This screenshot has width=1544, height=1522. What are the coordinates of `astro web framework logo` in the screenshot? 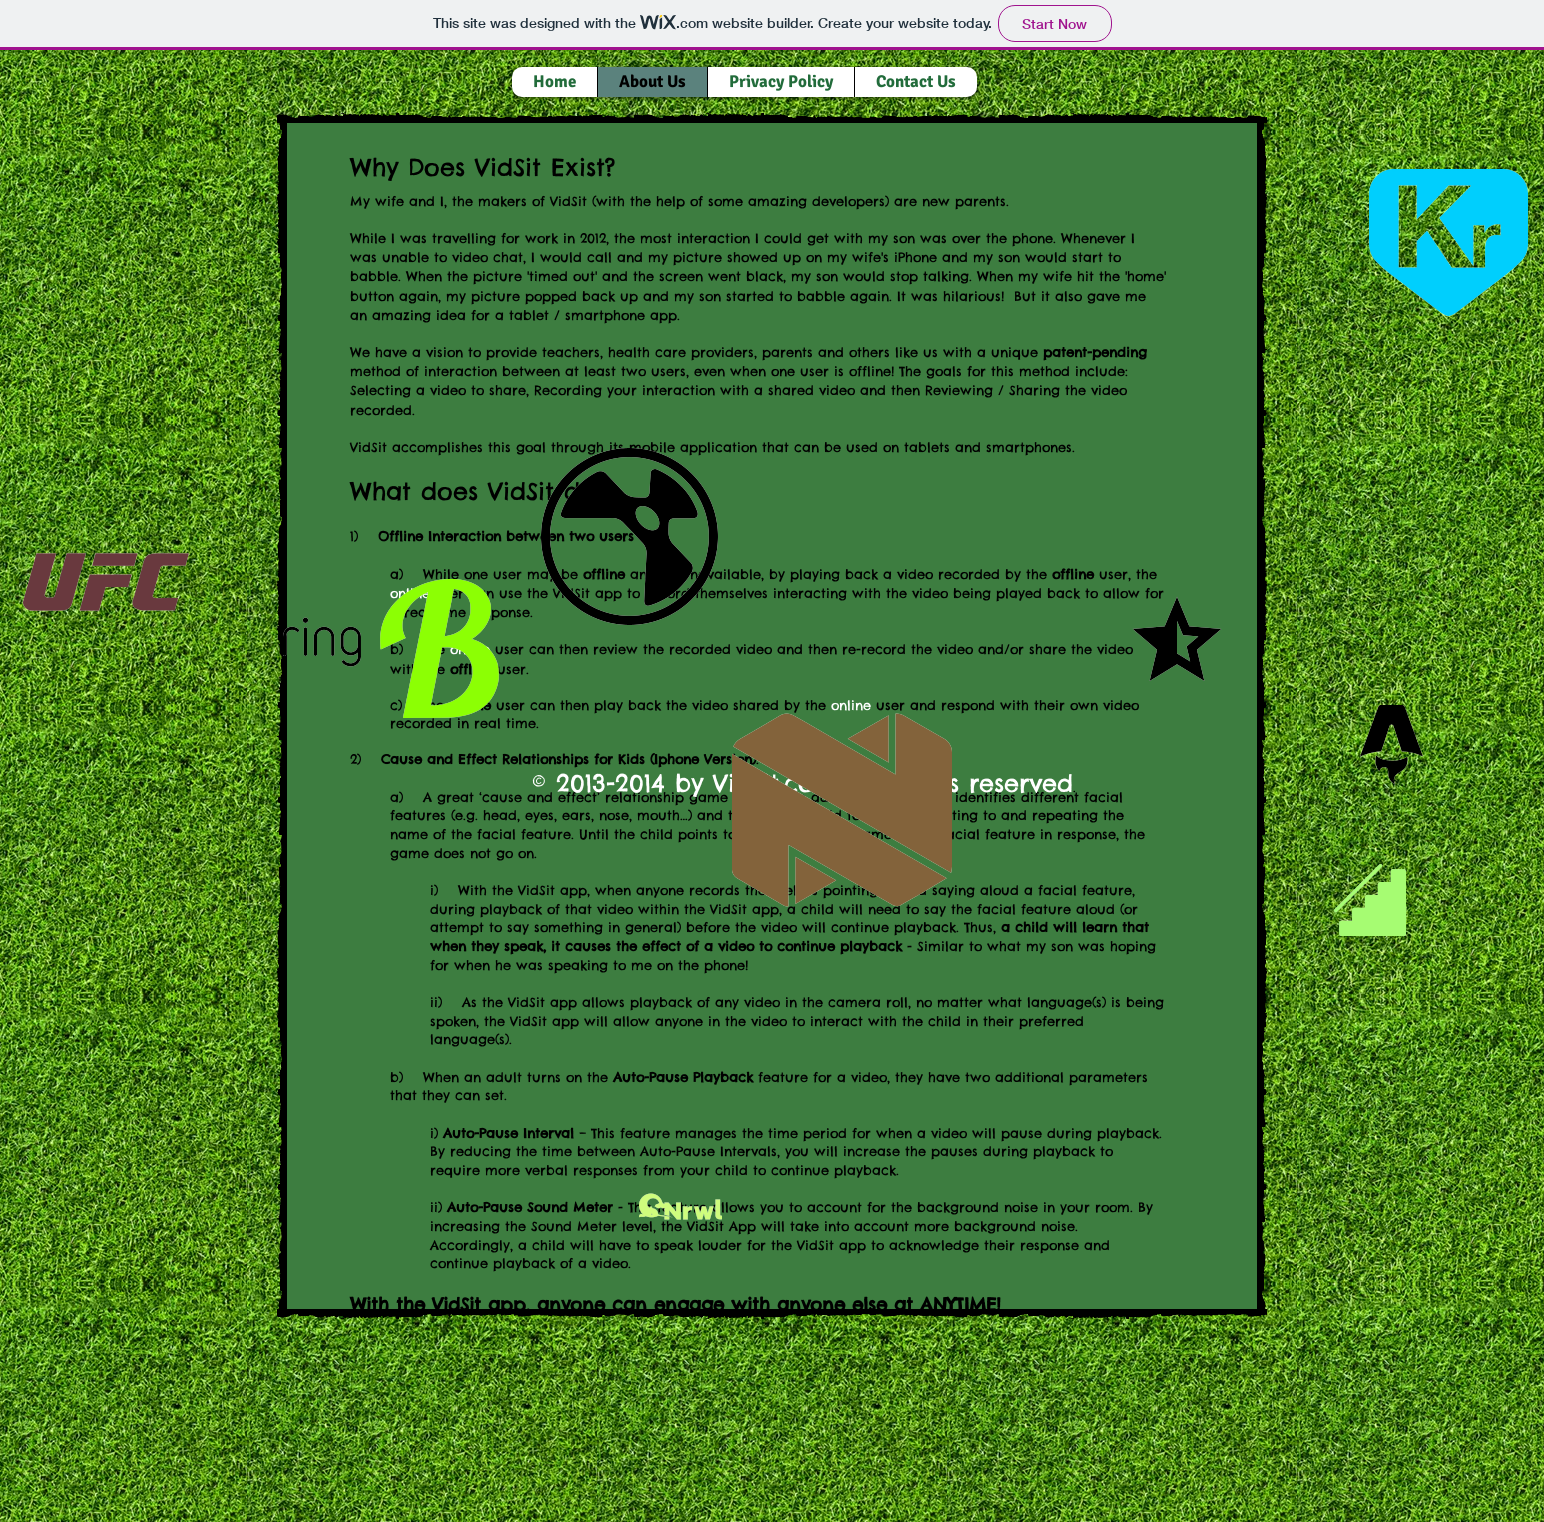 It's located at (1391, 744).